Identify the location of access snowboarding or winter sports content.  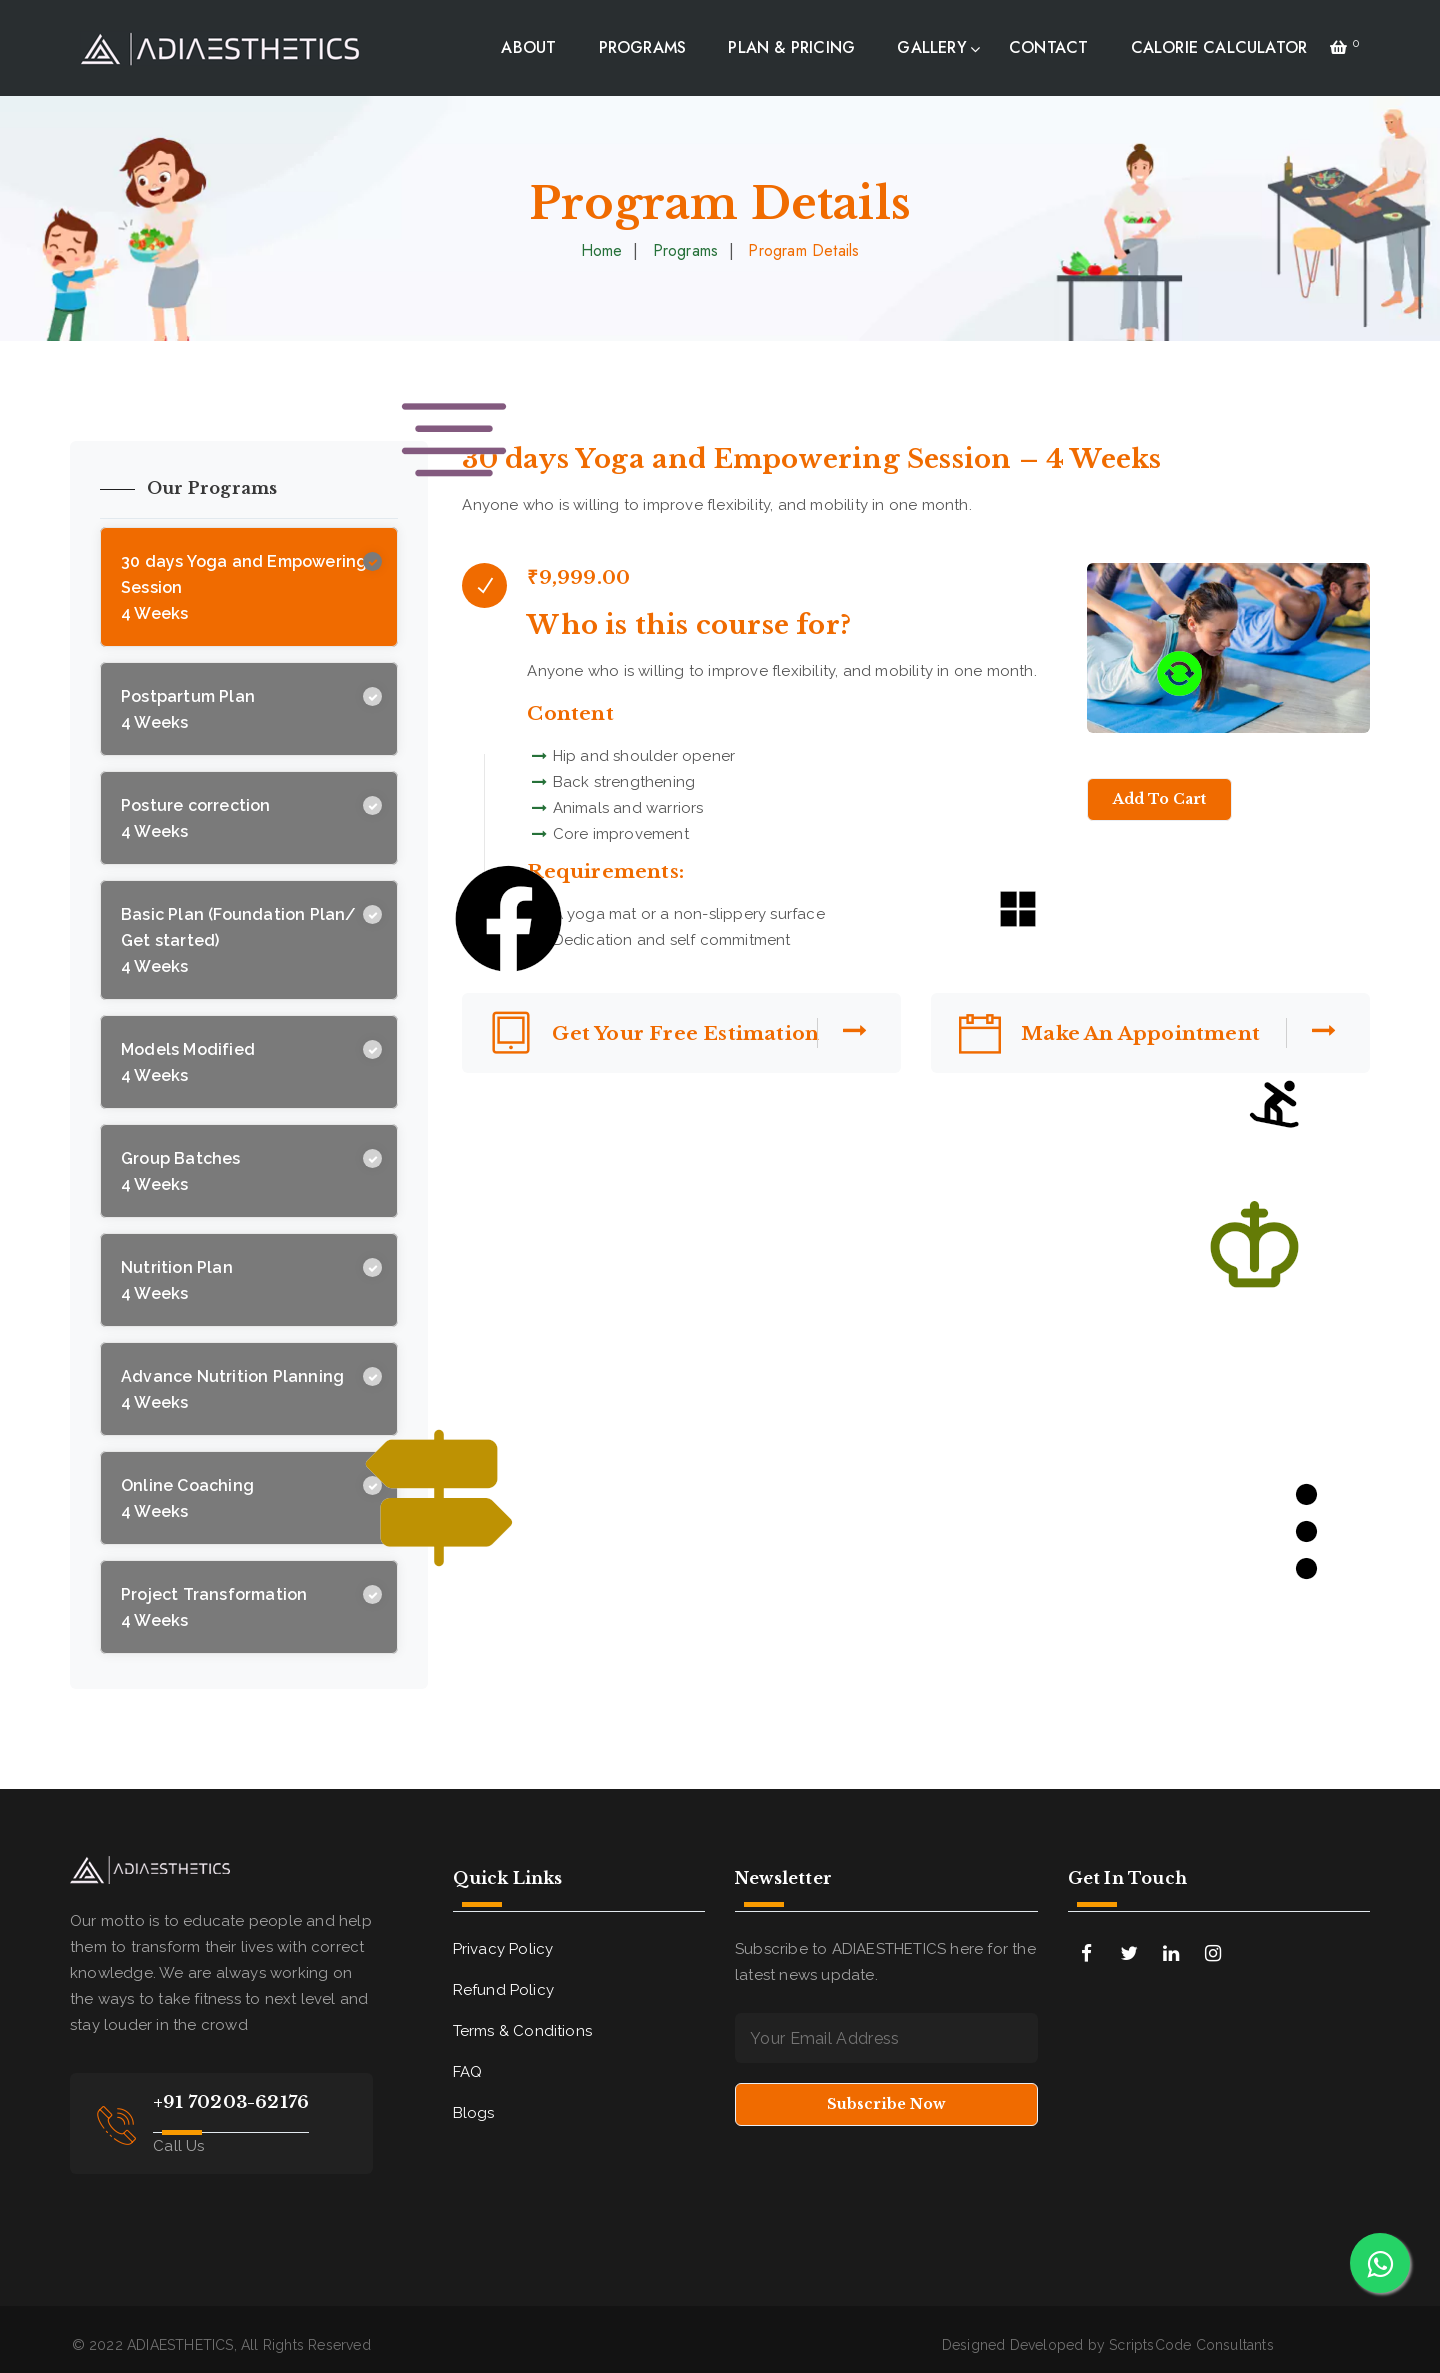
(1276, 1103).